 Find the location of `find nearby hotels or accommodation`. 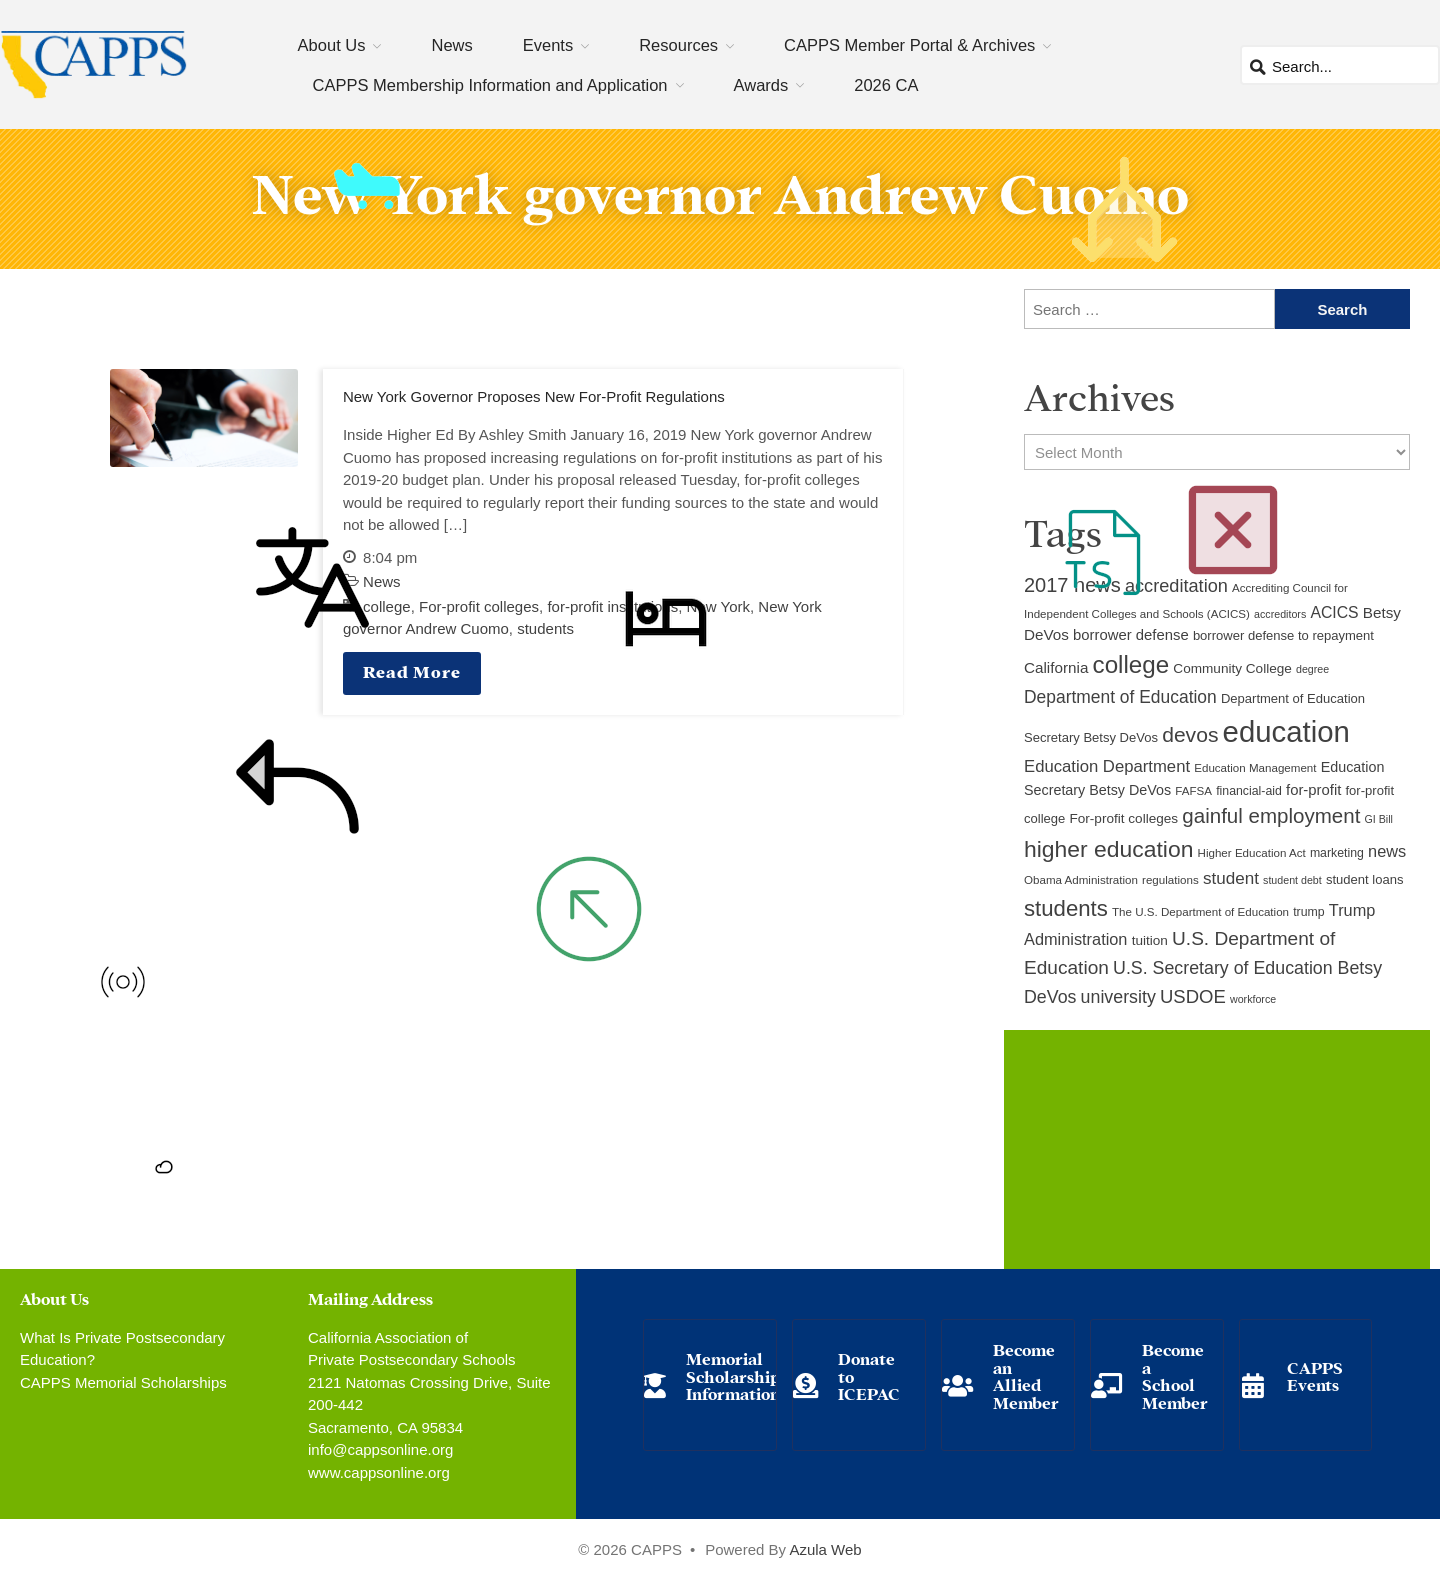

find nearby hotels or accommodation is located at coordinates (666, 617).